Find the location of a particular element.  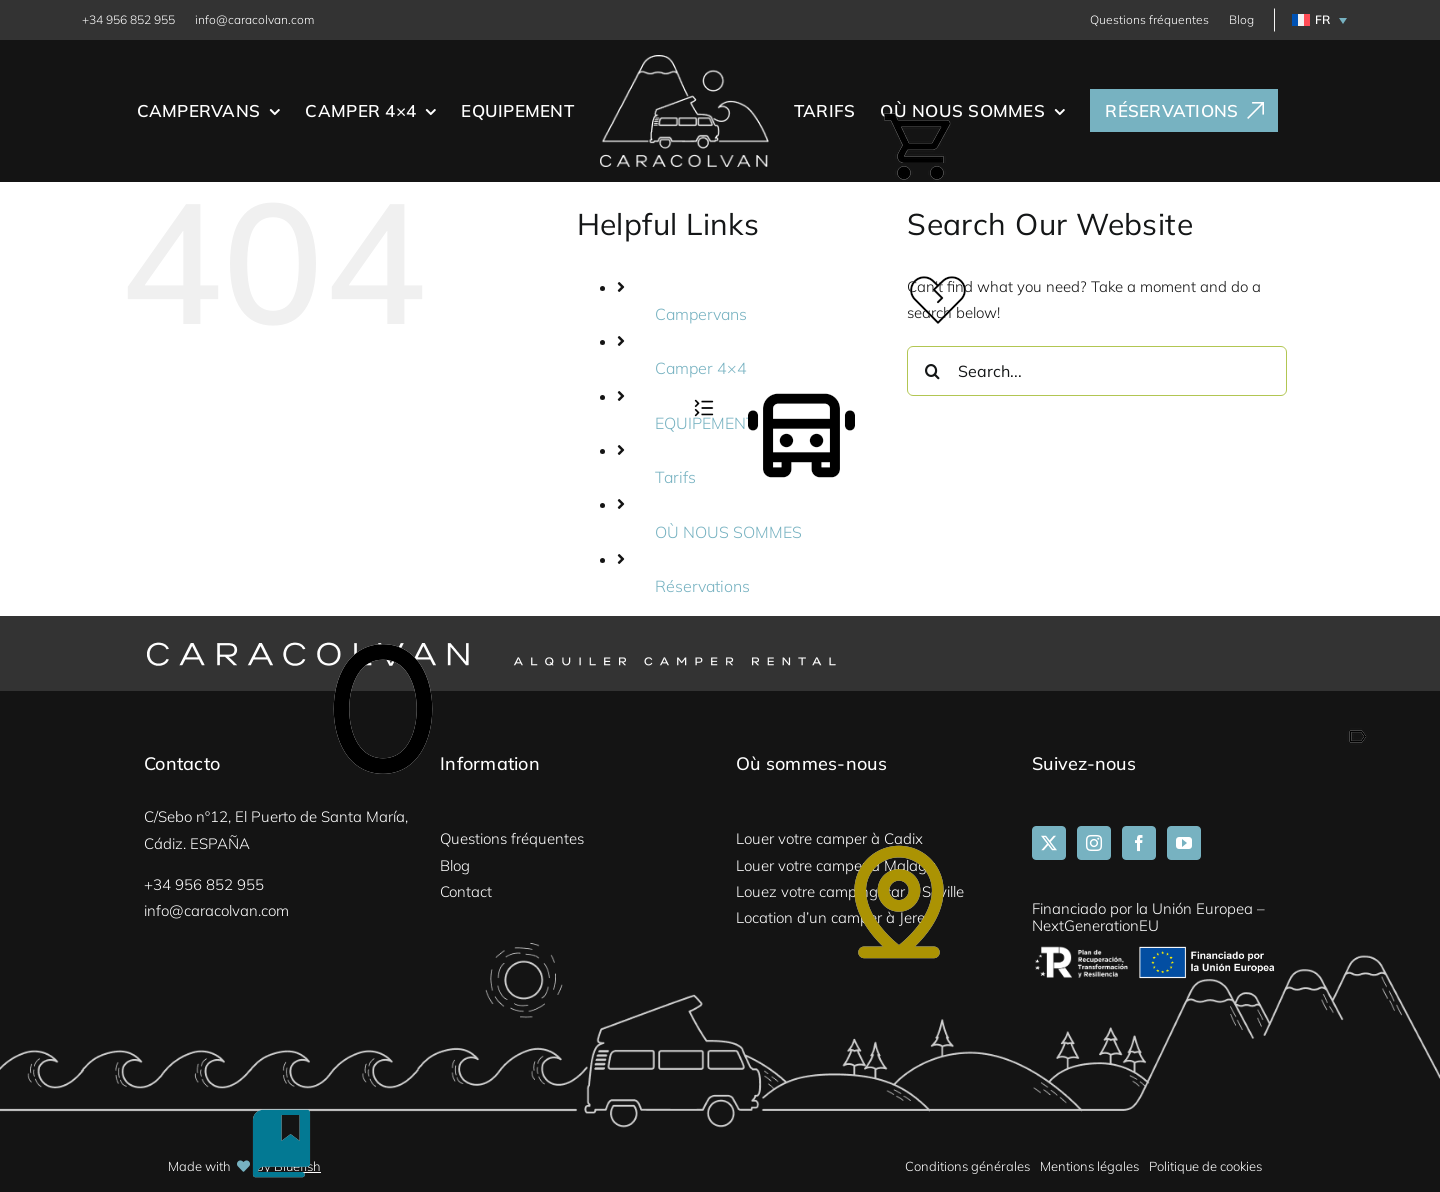

add a label or tag to an item is located at coordinates (1357, 736).